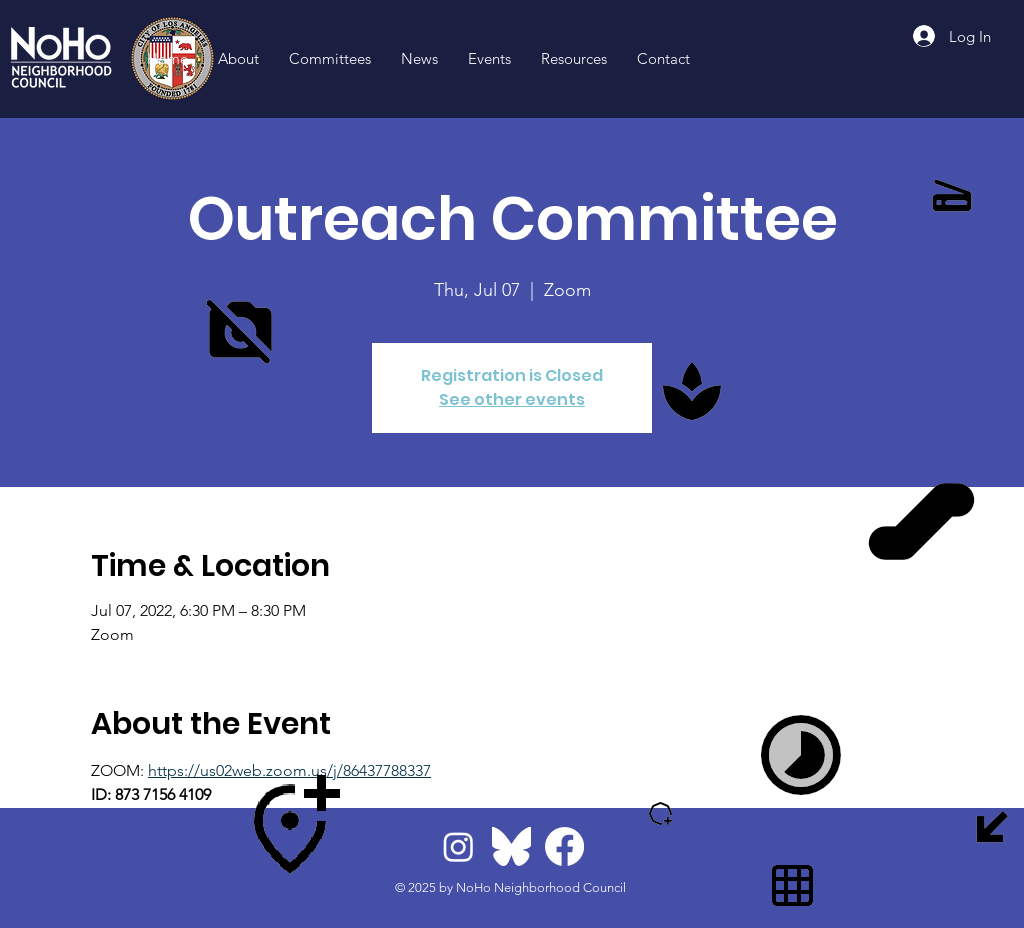 The width and height of the screenshot is (1024, 928). Describe the element at coordinates (992, 826) in the screenshot. I see `transit entry or exit point on a map` at that location.